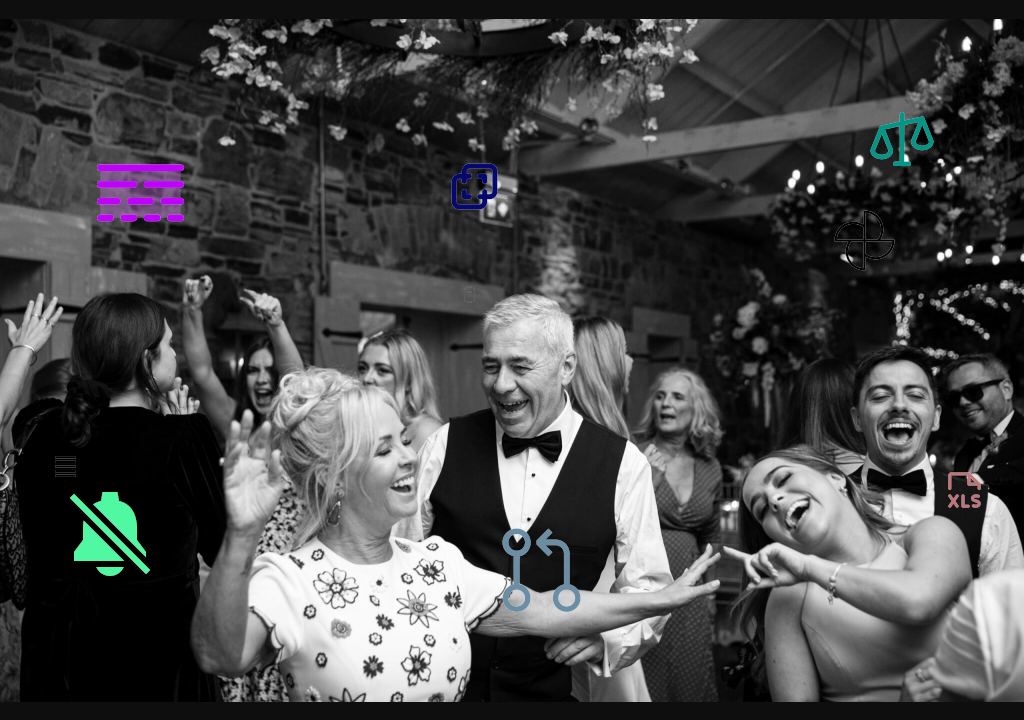 The image size is (1024, 720). I want to click on create a new pull request, so click(541, 567).